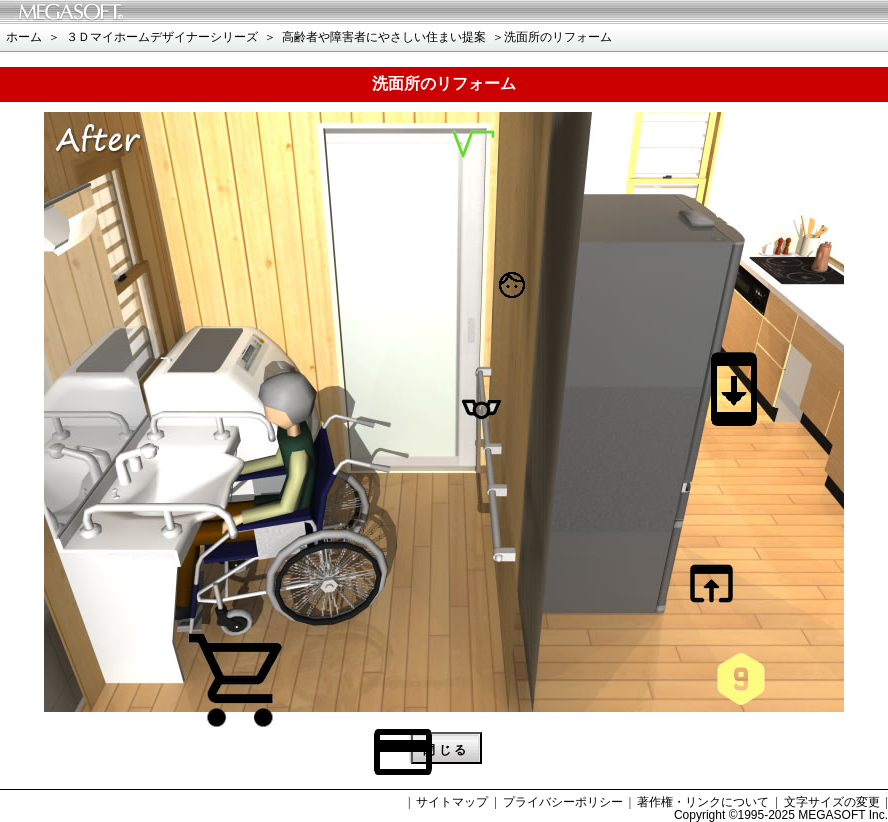 The height and width of the screenshot is (822, 888). What do you see at coordinates (481, 408) in the screenshot?
I see `view achievements or honors` at bounding box center [481, 408].